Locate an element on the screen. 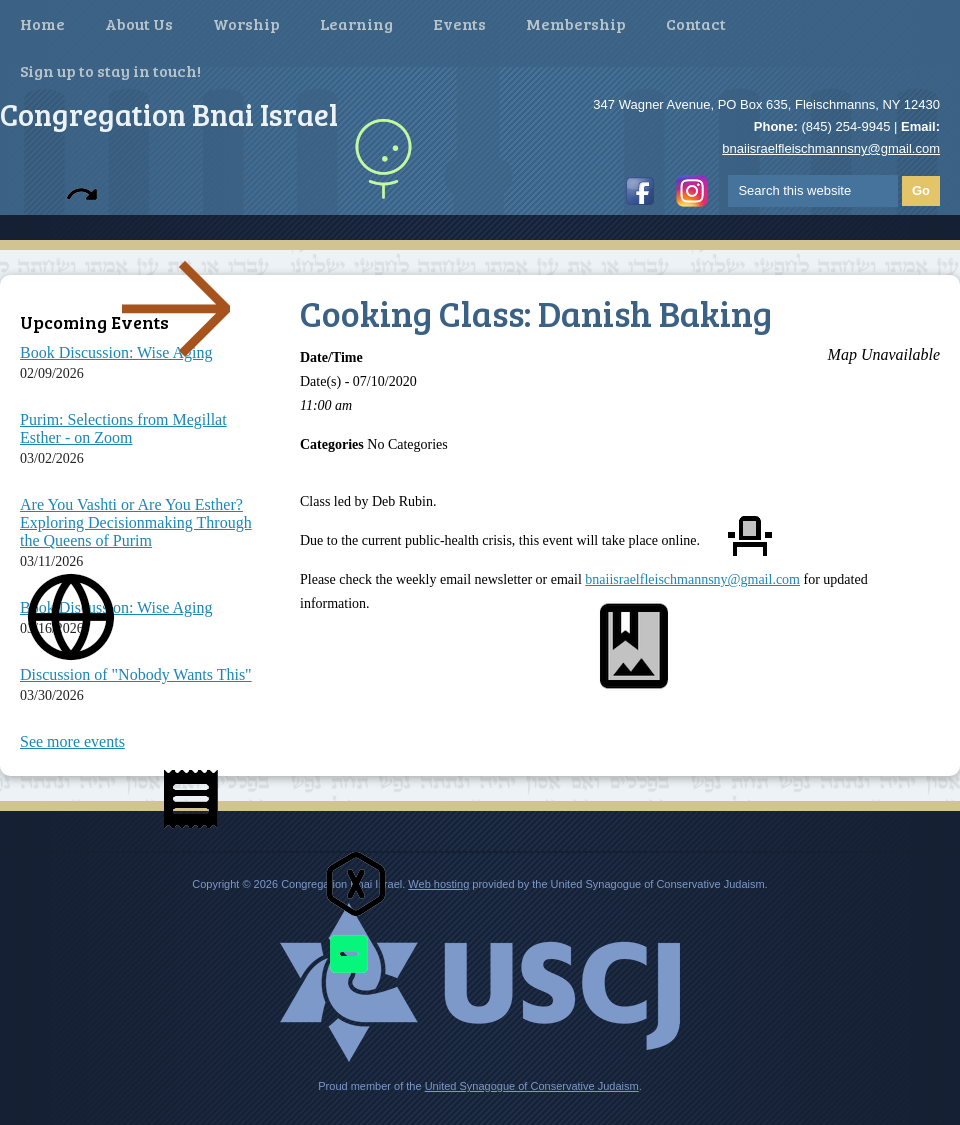 The width and height of the screenshot is (960, 1125). navigate to the next item or screen is located at coordinates (176, 304).